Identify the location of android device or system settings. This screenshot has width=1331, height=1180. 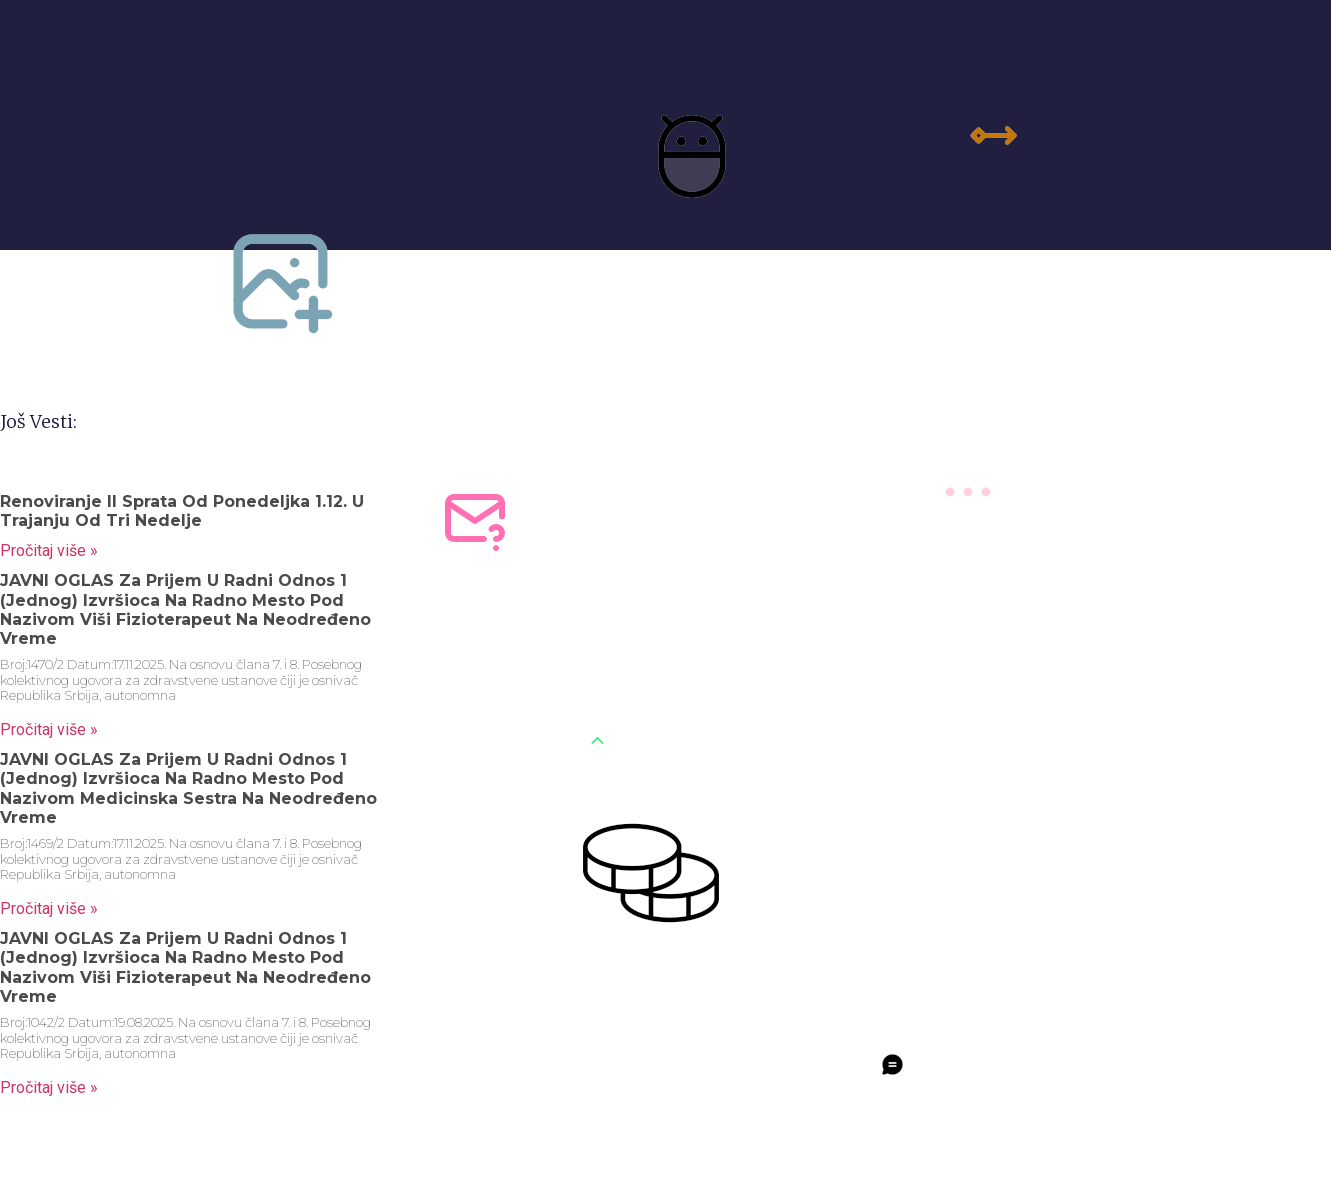
(692, 155).